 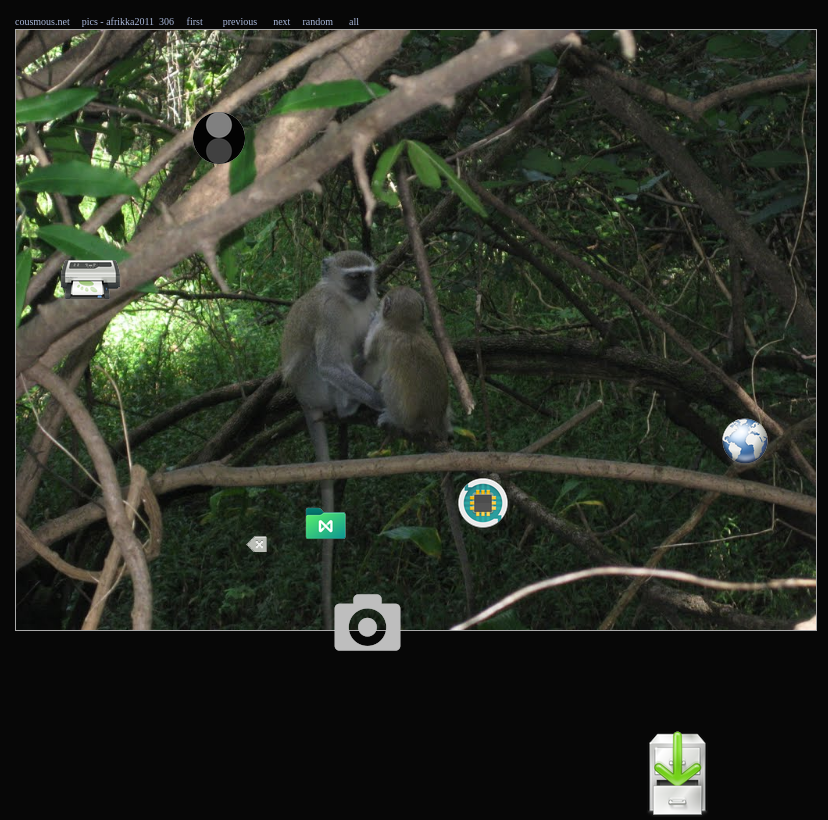 What do you see at coordinates (483, 503) in the screenshot?
I see `access system driver settings` at bounding box center [483, 503].